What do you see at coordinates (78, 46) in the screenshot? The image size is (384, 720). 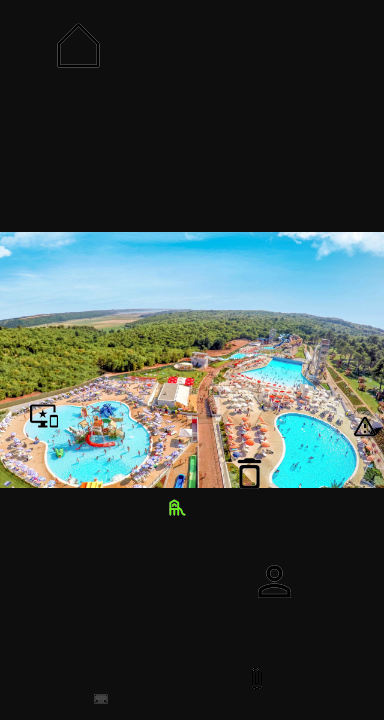 I see `navigate to home screen` at bounding box center [78, 46].